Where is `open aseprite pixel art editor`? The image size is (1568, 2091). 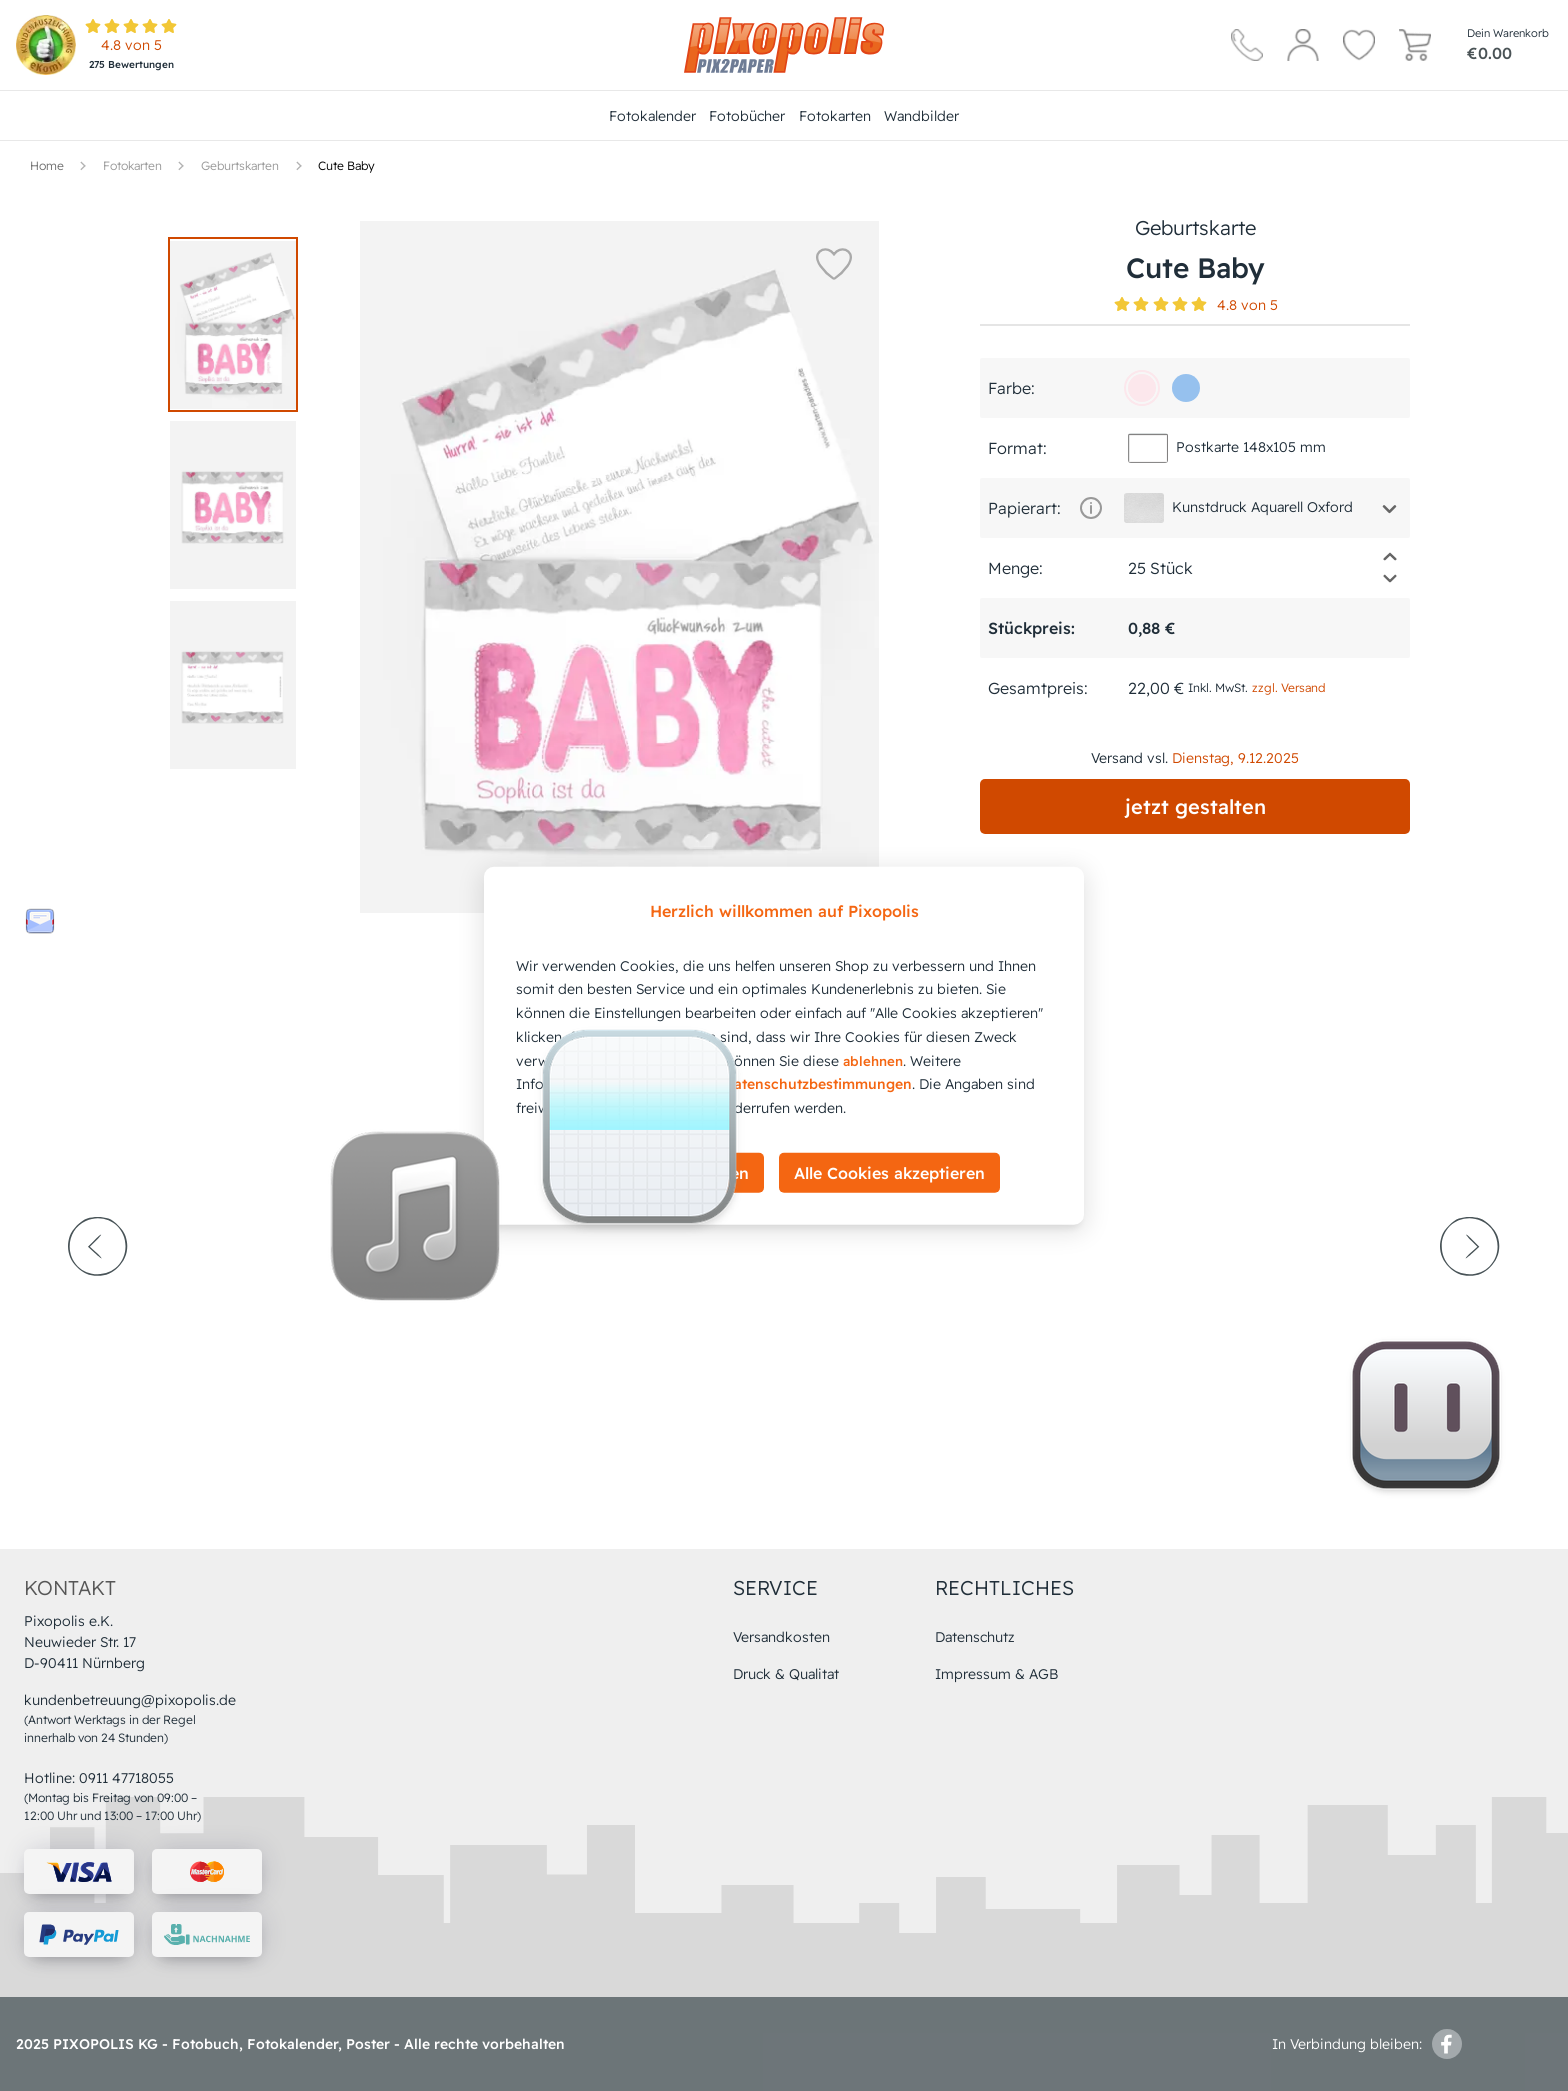
open aseprite pixel art editor is located at coordinates (1426, 1415).